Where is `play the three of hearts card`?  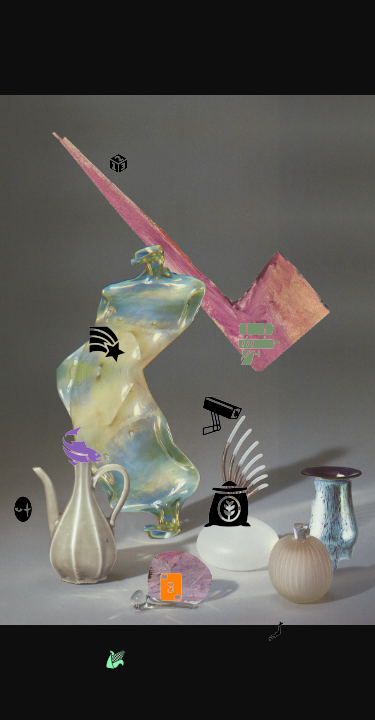 play the three of hearts card is located at coordinates (171, 587).